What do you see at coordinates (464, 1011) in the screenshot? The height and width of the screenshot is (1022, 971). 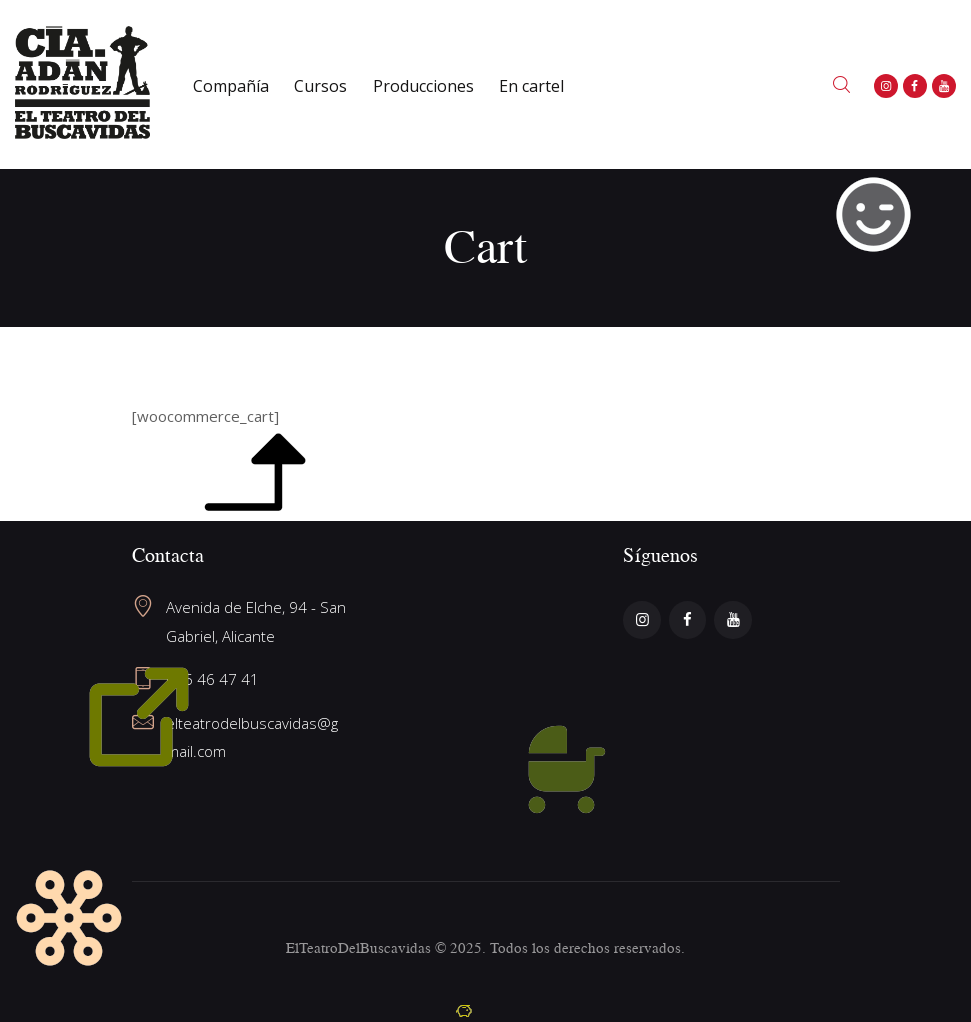 I see `view your savings or budget` at bounding box center [464, 1011].